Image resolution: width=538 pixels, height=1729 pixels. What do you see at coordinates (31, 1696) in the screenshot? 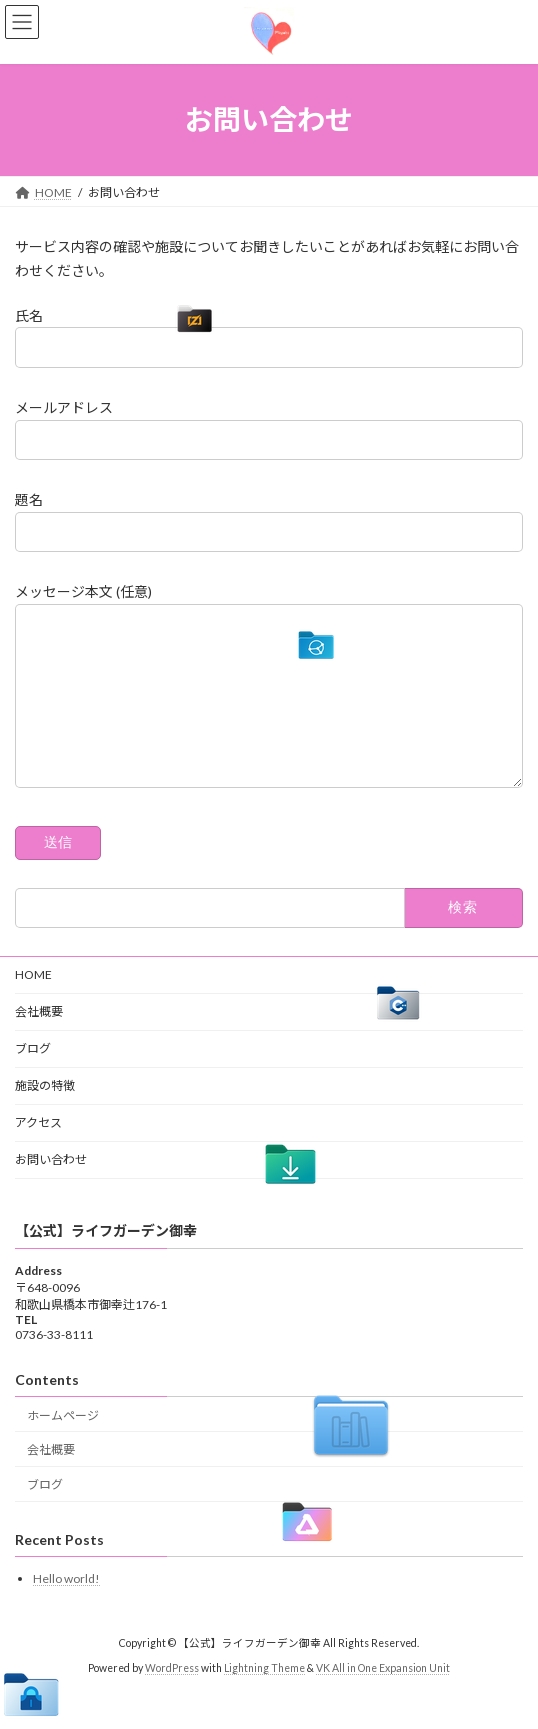
I see `access microsoft intune company portal managed files` at bounding box center [31, 1696].